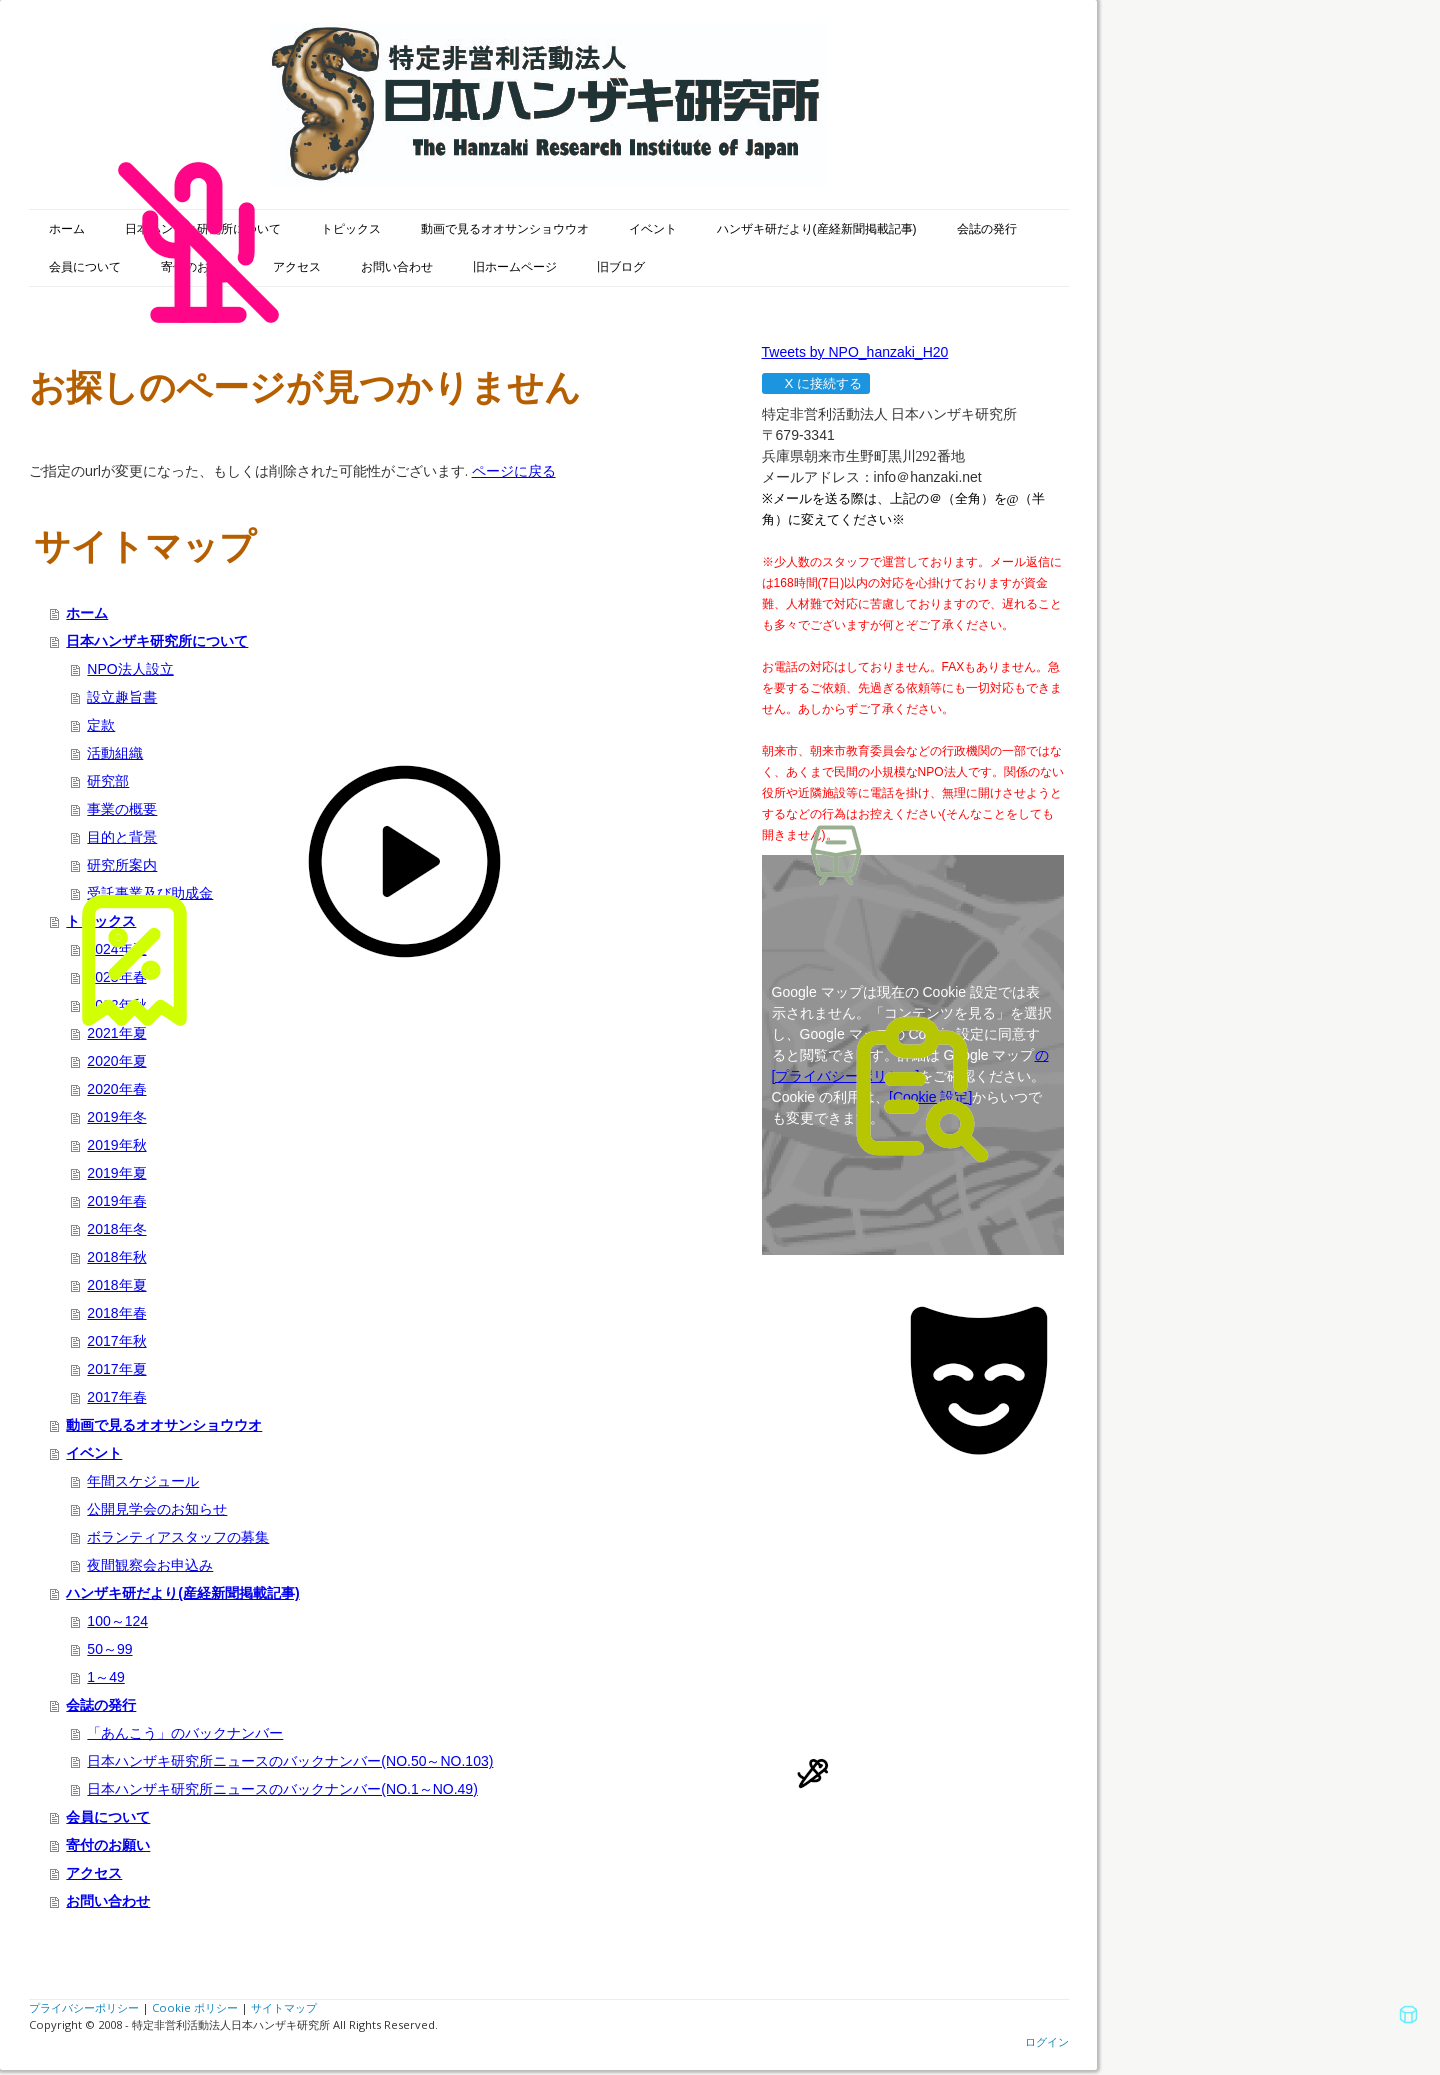 The height and width of the screenshot is (2075, 1440). What do you see at coordinates (979, 1375) in the screenshot?
I see `switch to theater or entertainment mode` at bounding box center [979, 1375].